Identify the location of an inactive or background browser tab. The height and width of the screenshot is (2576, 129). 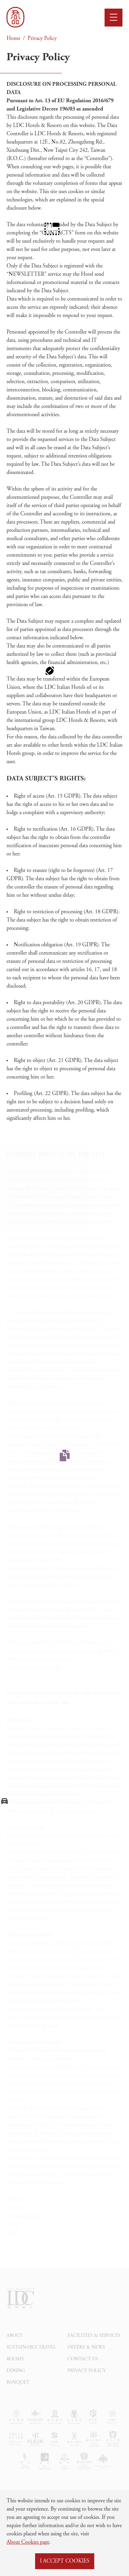
(52, 229).